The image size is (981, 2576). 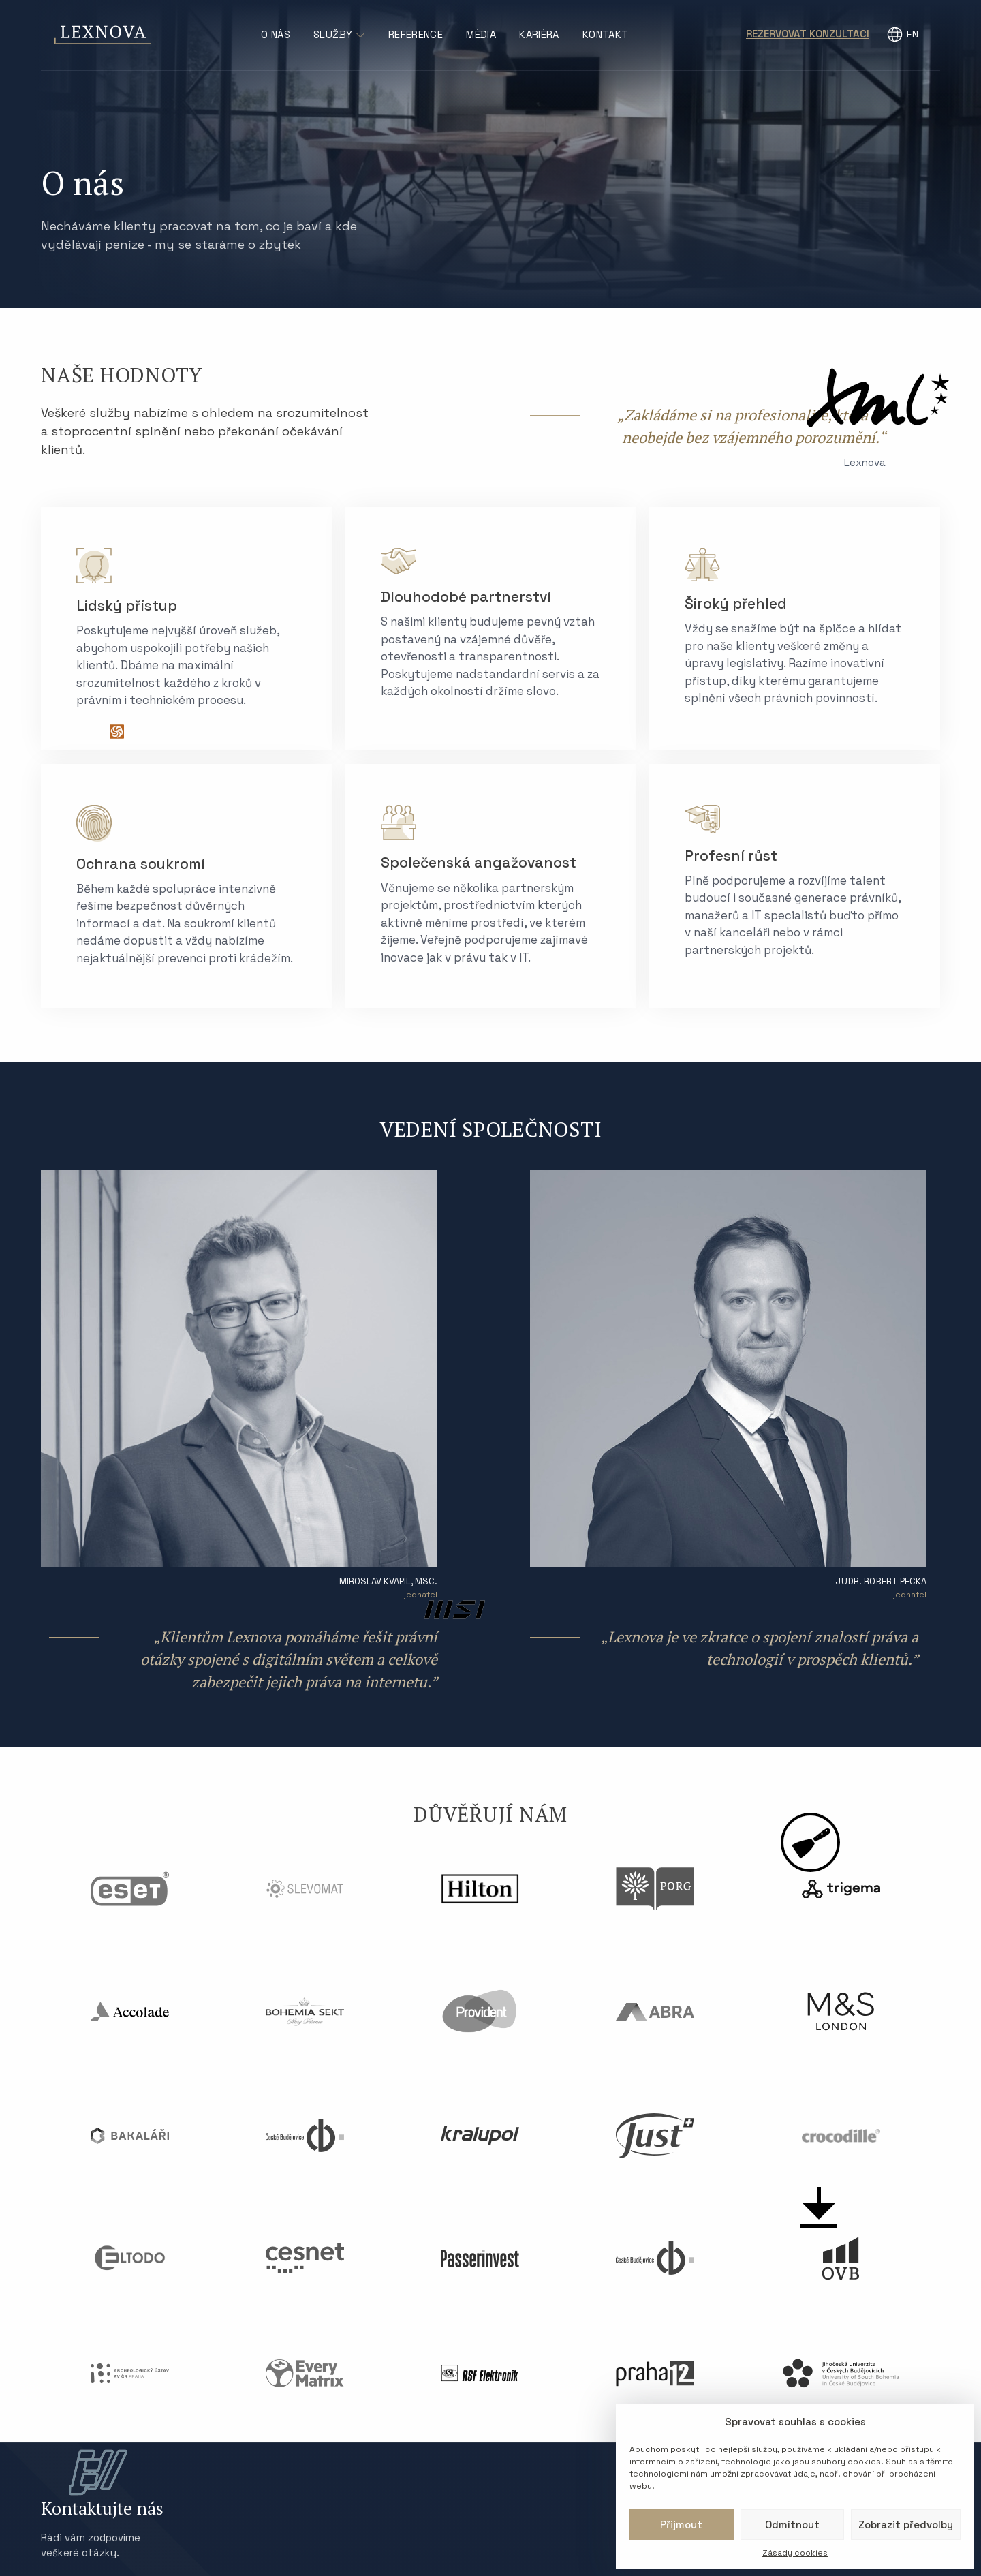 I want to click on Scrapy web scraping framework logo, so click(x=810, y=1842).